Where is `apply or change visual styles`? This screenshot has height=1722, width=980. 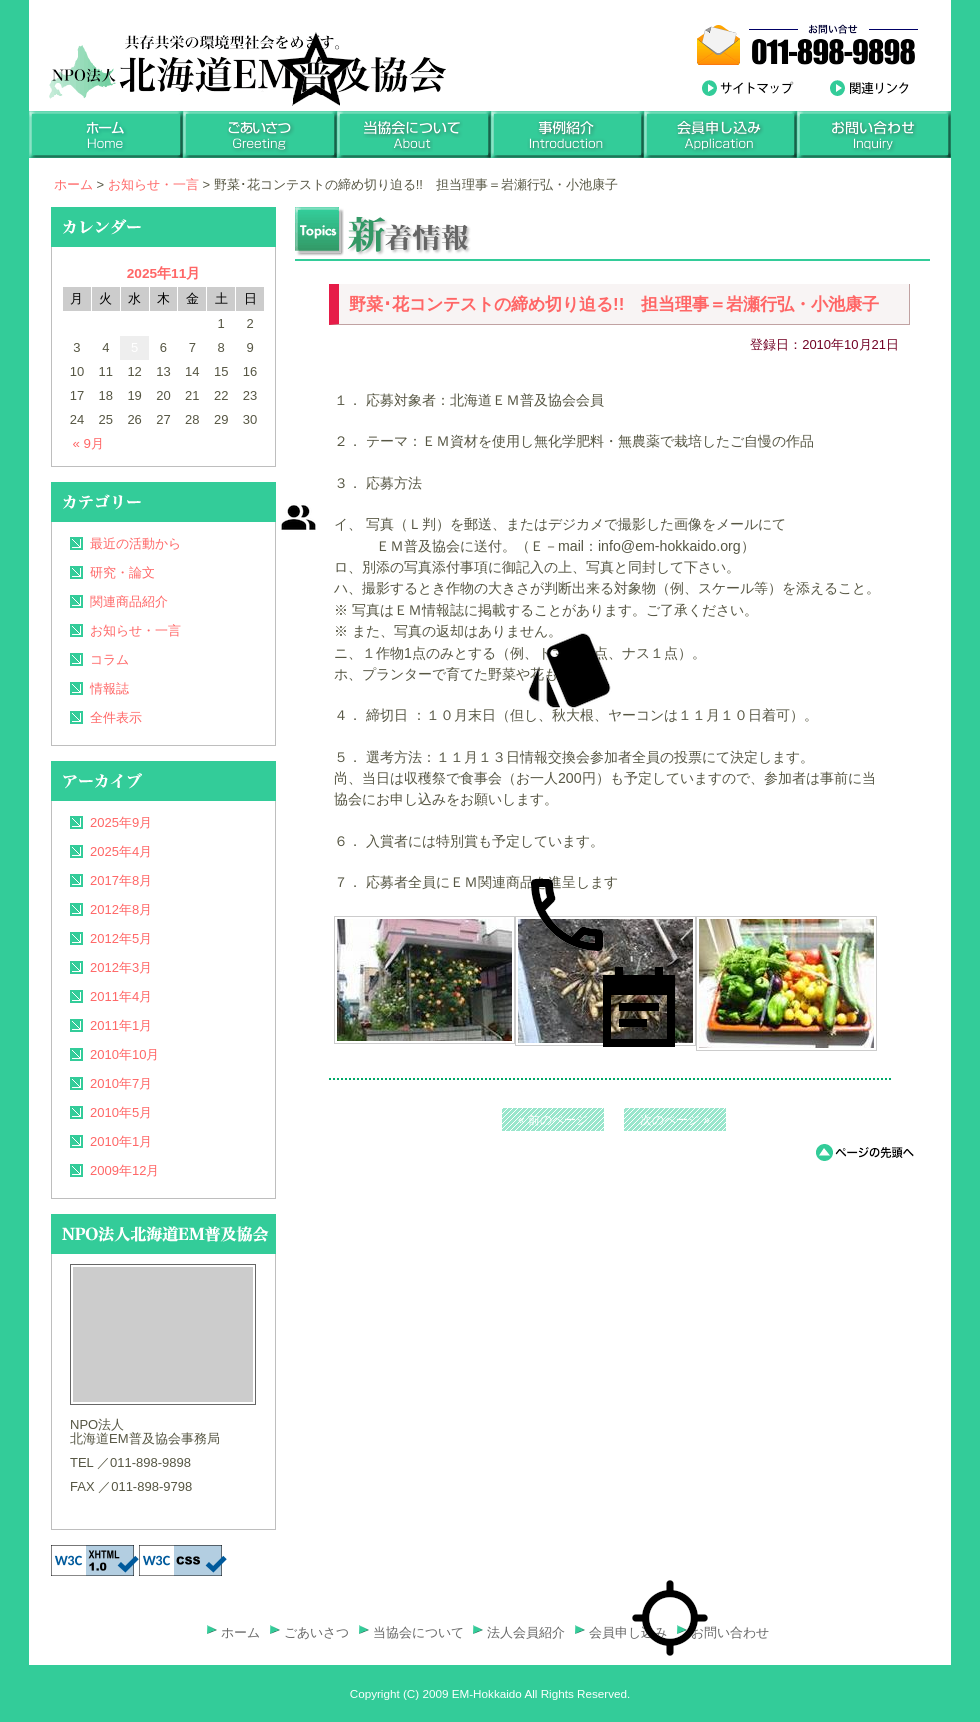 apply or change visual styles is located at coordinates (570, 669).